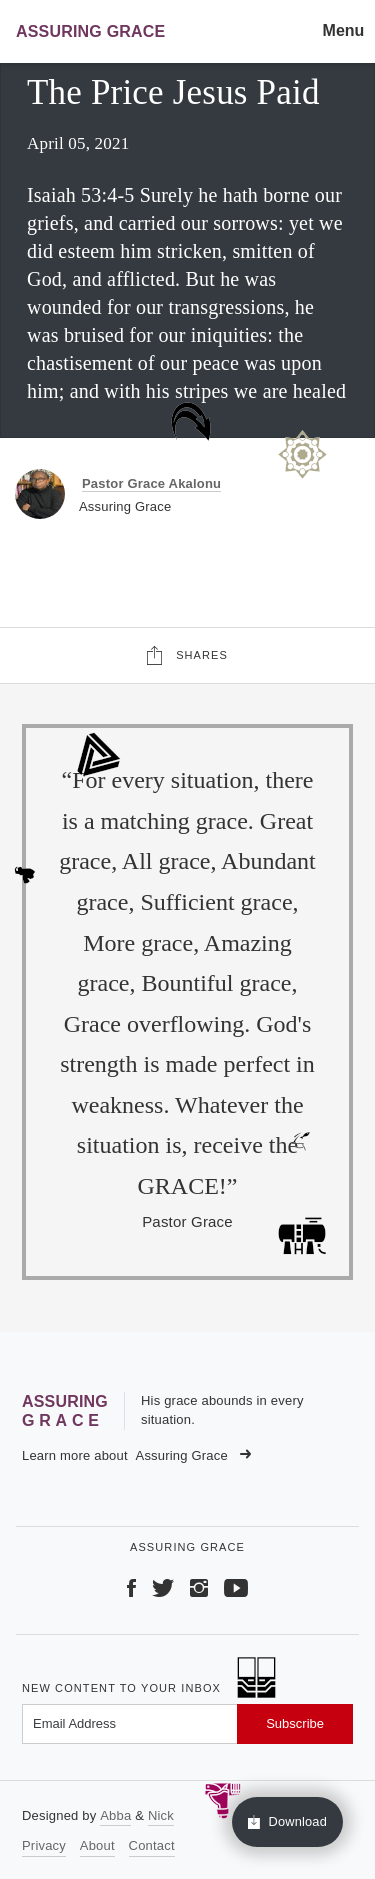  Describe the element at coordinates (301, 1141) in the screenshot. I see `indicates an item or character has escaped` at that location.